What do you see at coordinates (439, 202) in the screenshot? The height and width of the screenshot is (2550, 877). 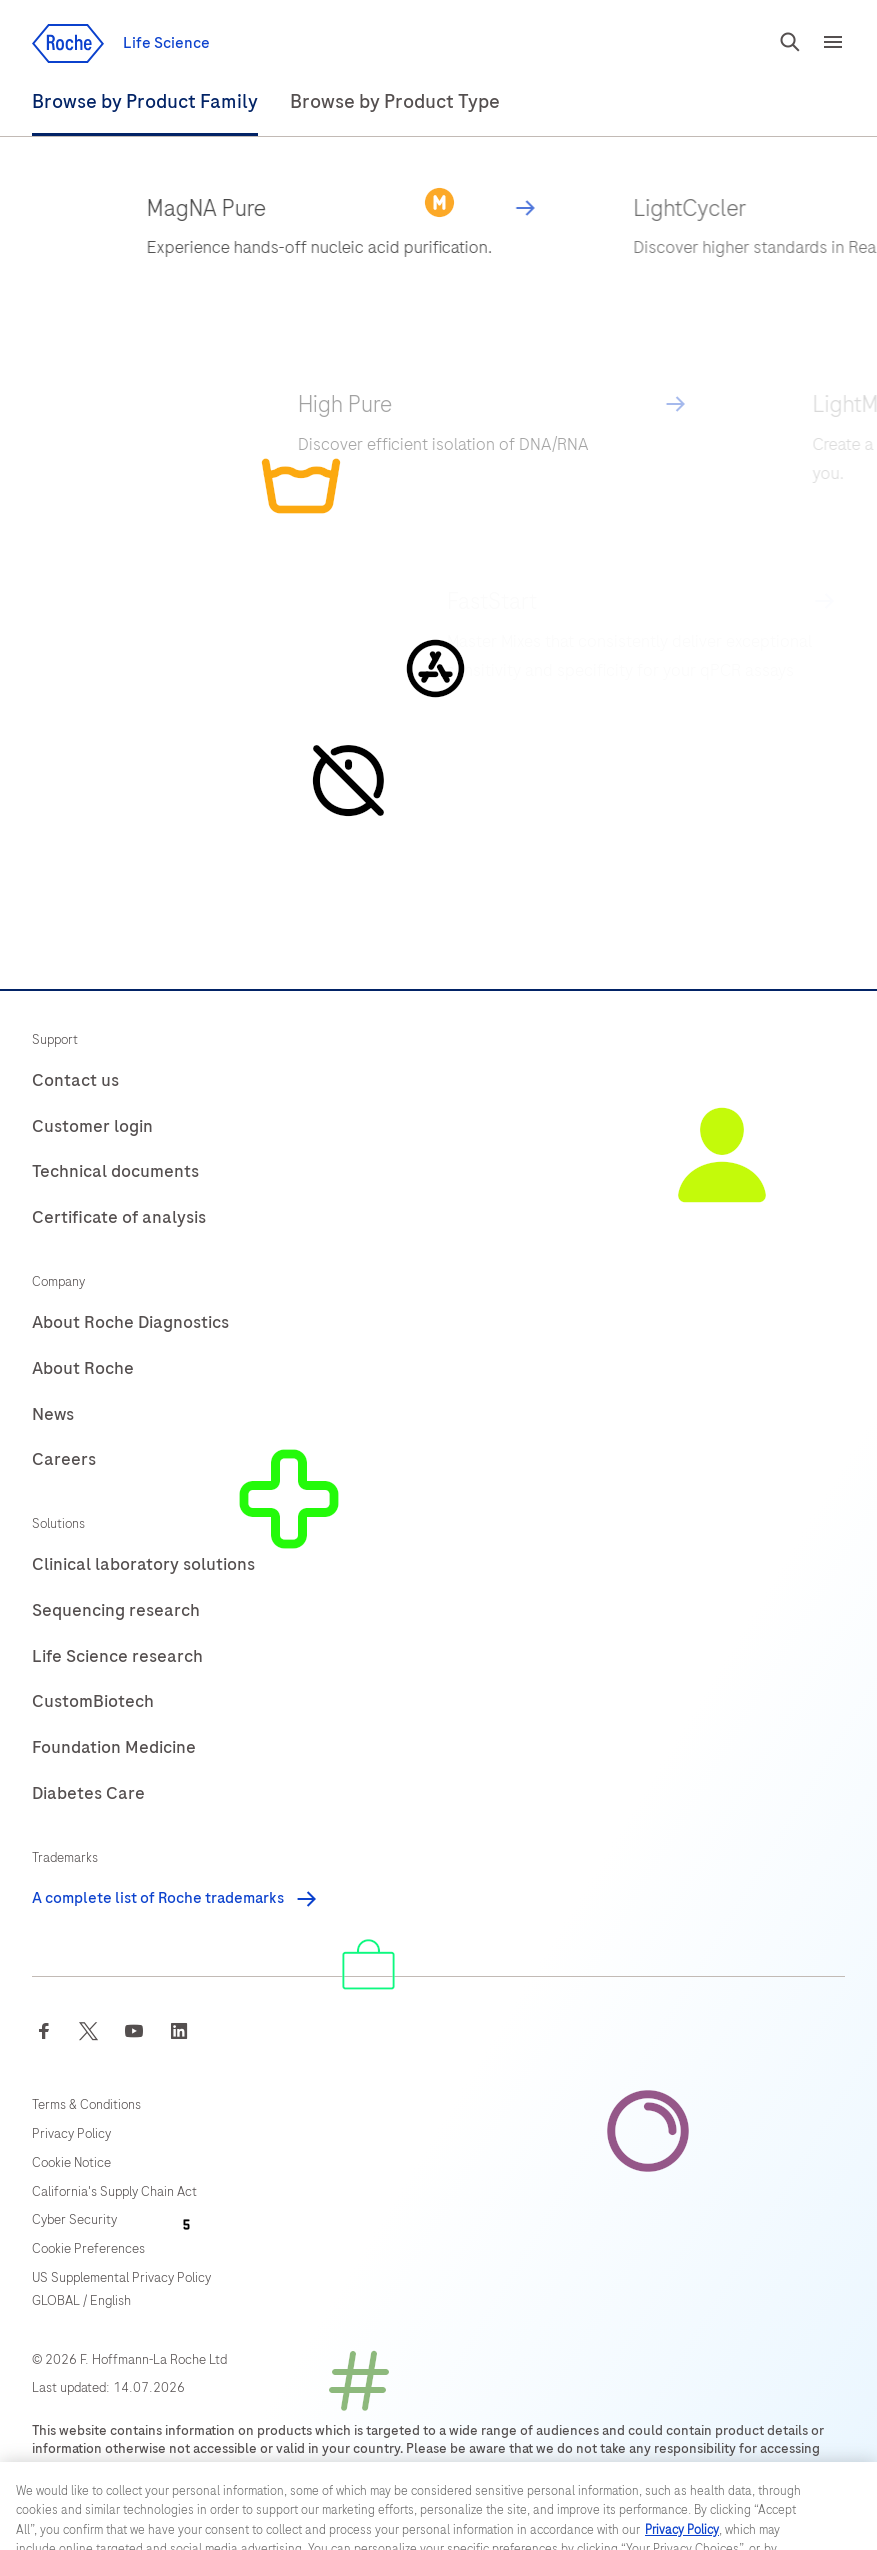 I see `metro or subway transit indicator` at bounding box center [439, 202].